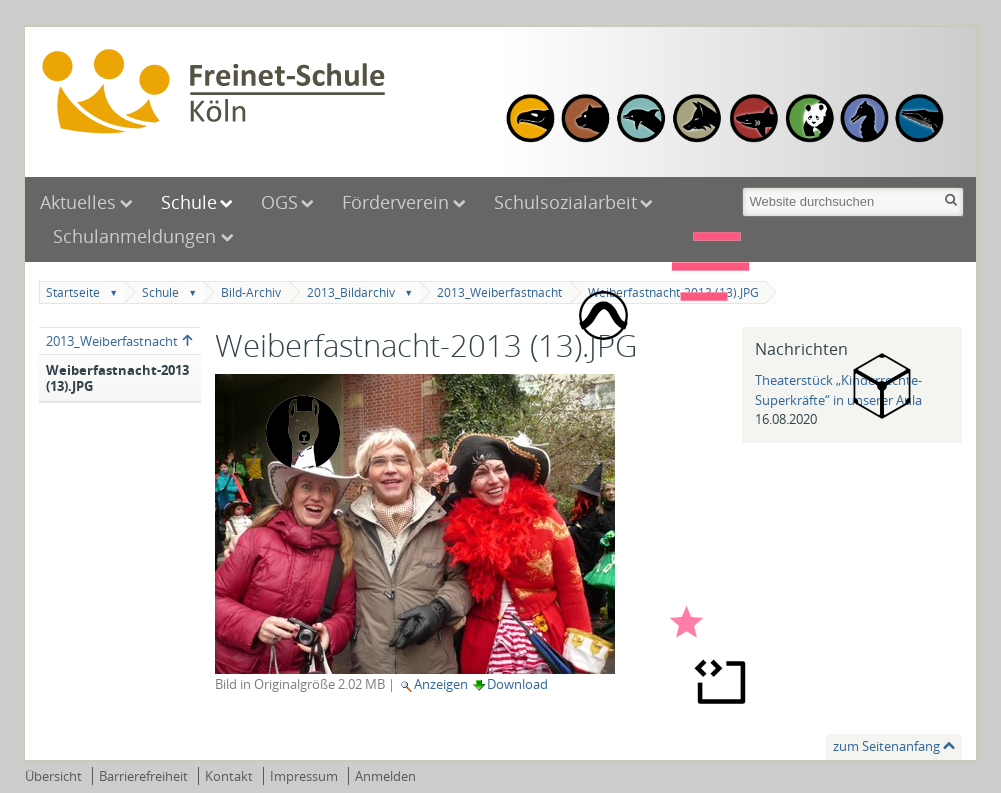  Describe the element at coordinates (721, 682) in the screenshot. I see `insert a code block into the editor` at that location.